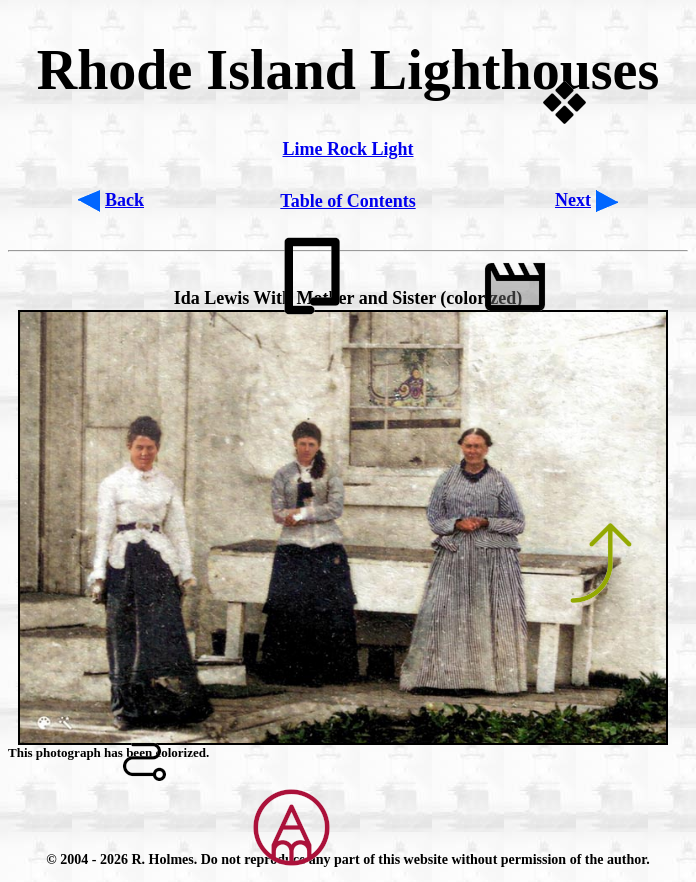 The height and width of the screenshot is (882, 696). What do you see at coordinates (310, 276) in the screenshot?
I see `pagekit CMS brand logo` at bounding box center [310, 276].